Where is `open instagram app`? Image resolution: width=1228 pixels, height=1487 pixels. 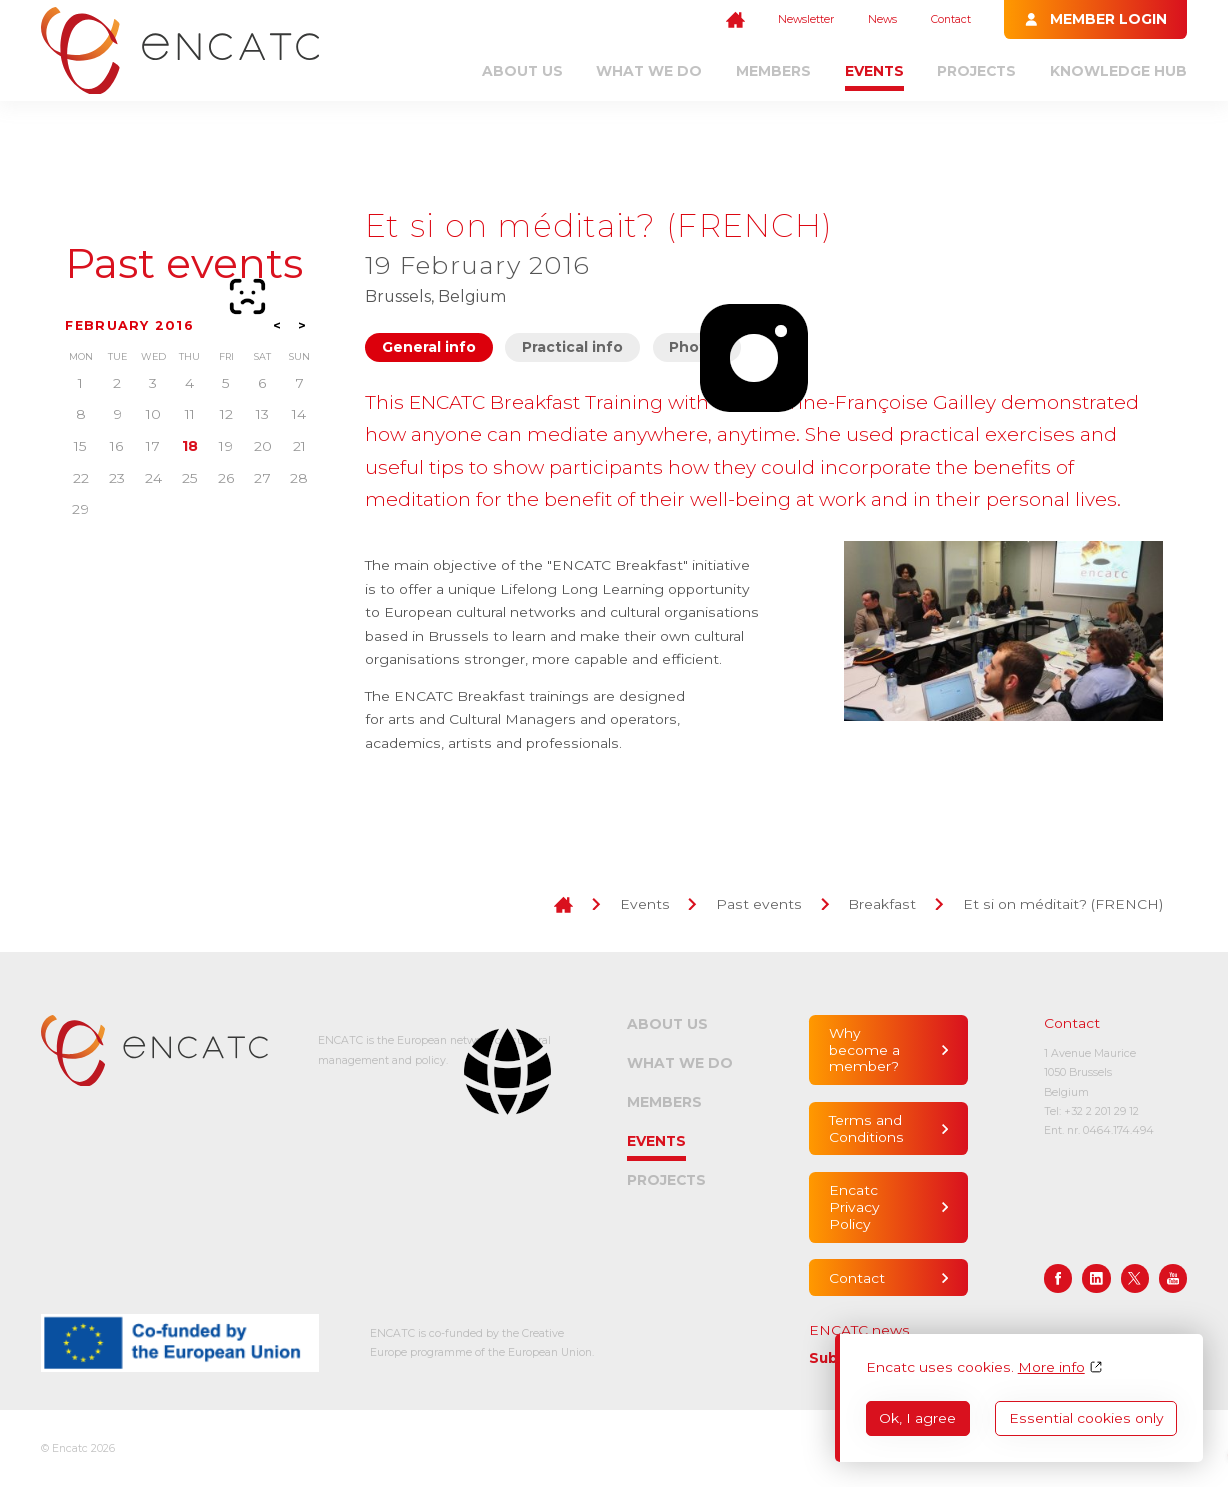 open instagram app is located at coordinates (754, 358).